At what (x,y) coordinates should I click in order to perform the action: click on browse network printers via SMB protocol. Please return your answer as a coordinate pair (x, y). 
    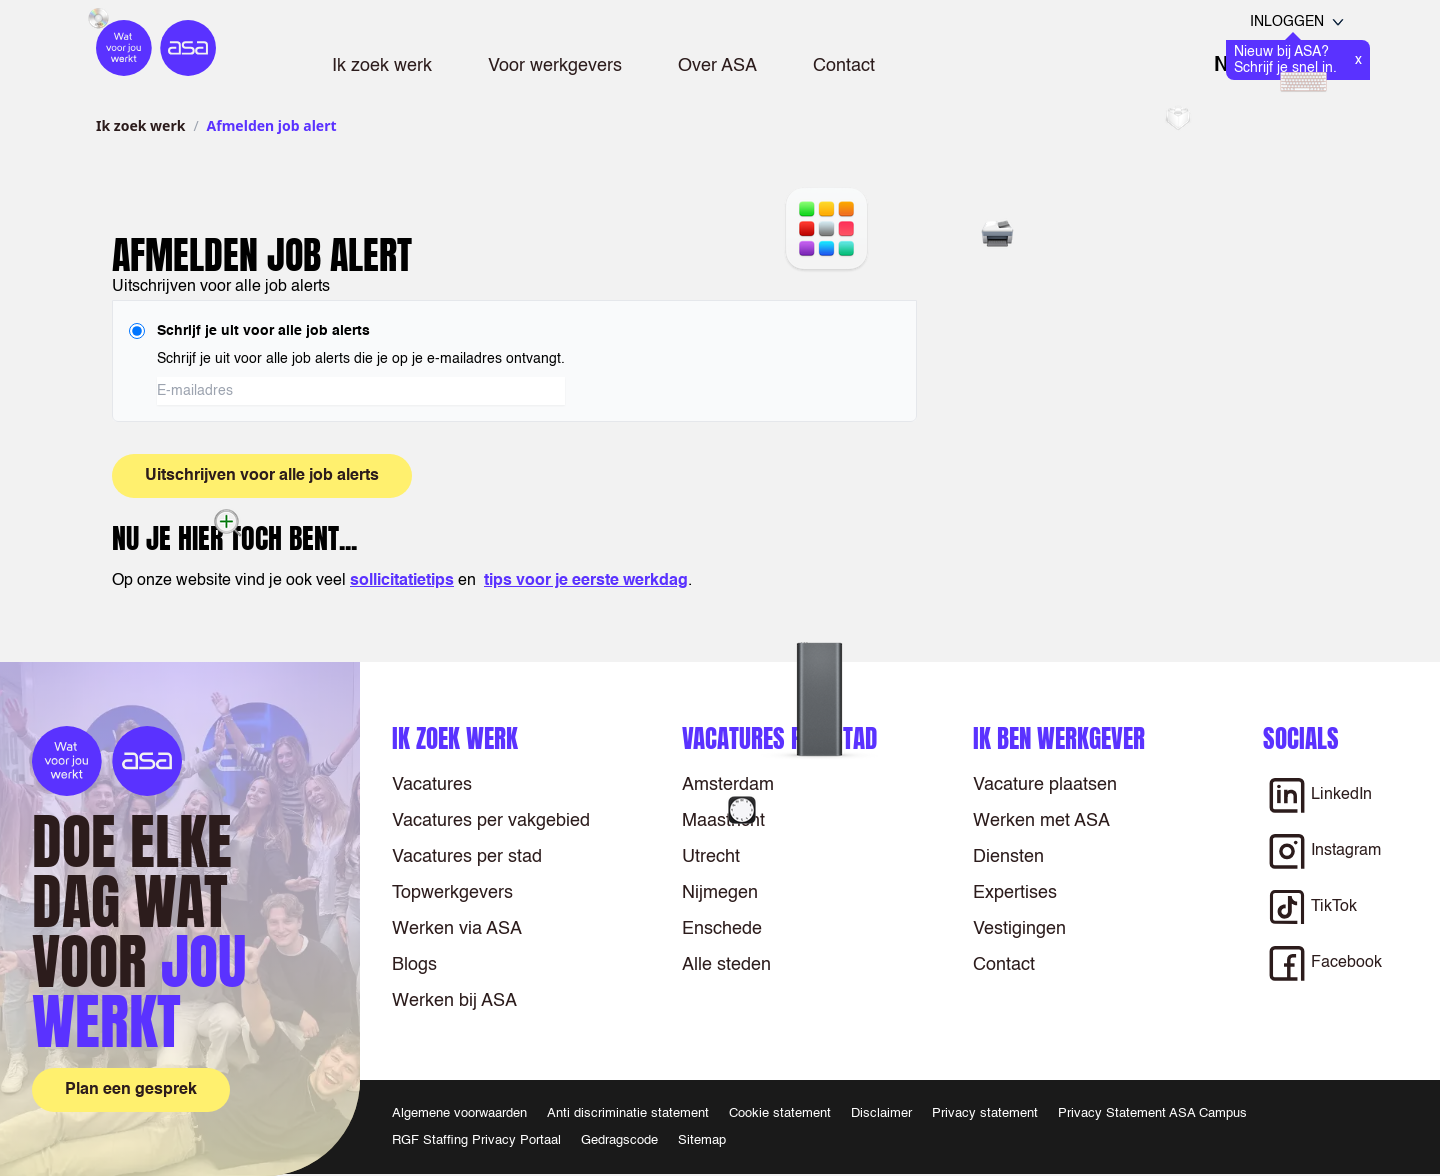
    Looking at the image, I should click on (997, 233).